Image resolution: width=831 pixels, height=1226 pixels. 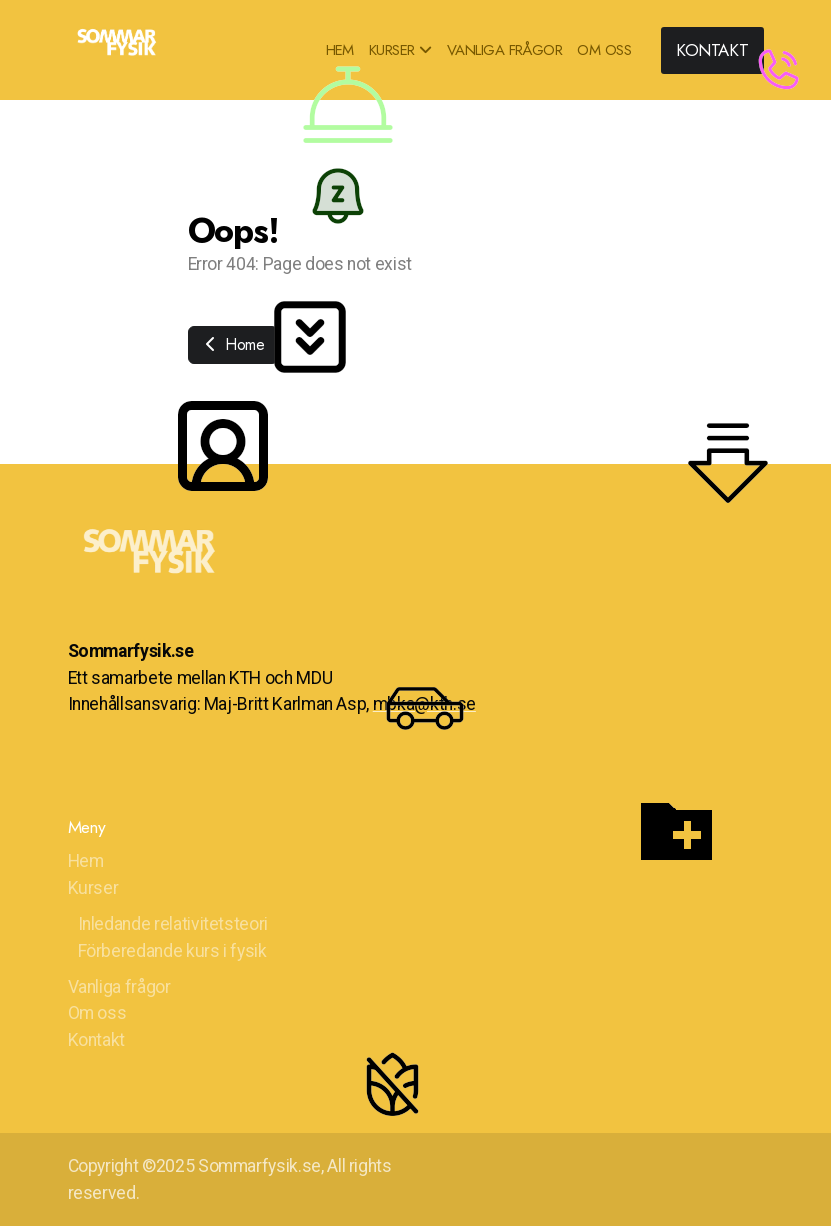 I want to click on mute notifications while sleeping, so click(x=338, y=196).